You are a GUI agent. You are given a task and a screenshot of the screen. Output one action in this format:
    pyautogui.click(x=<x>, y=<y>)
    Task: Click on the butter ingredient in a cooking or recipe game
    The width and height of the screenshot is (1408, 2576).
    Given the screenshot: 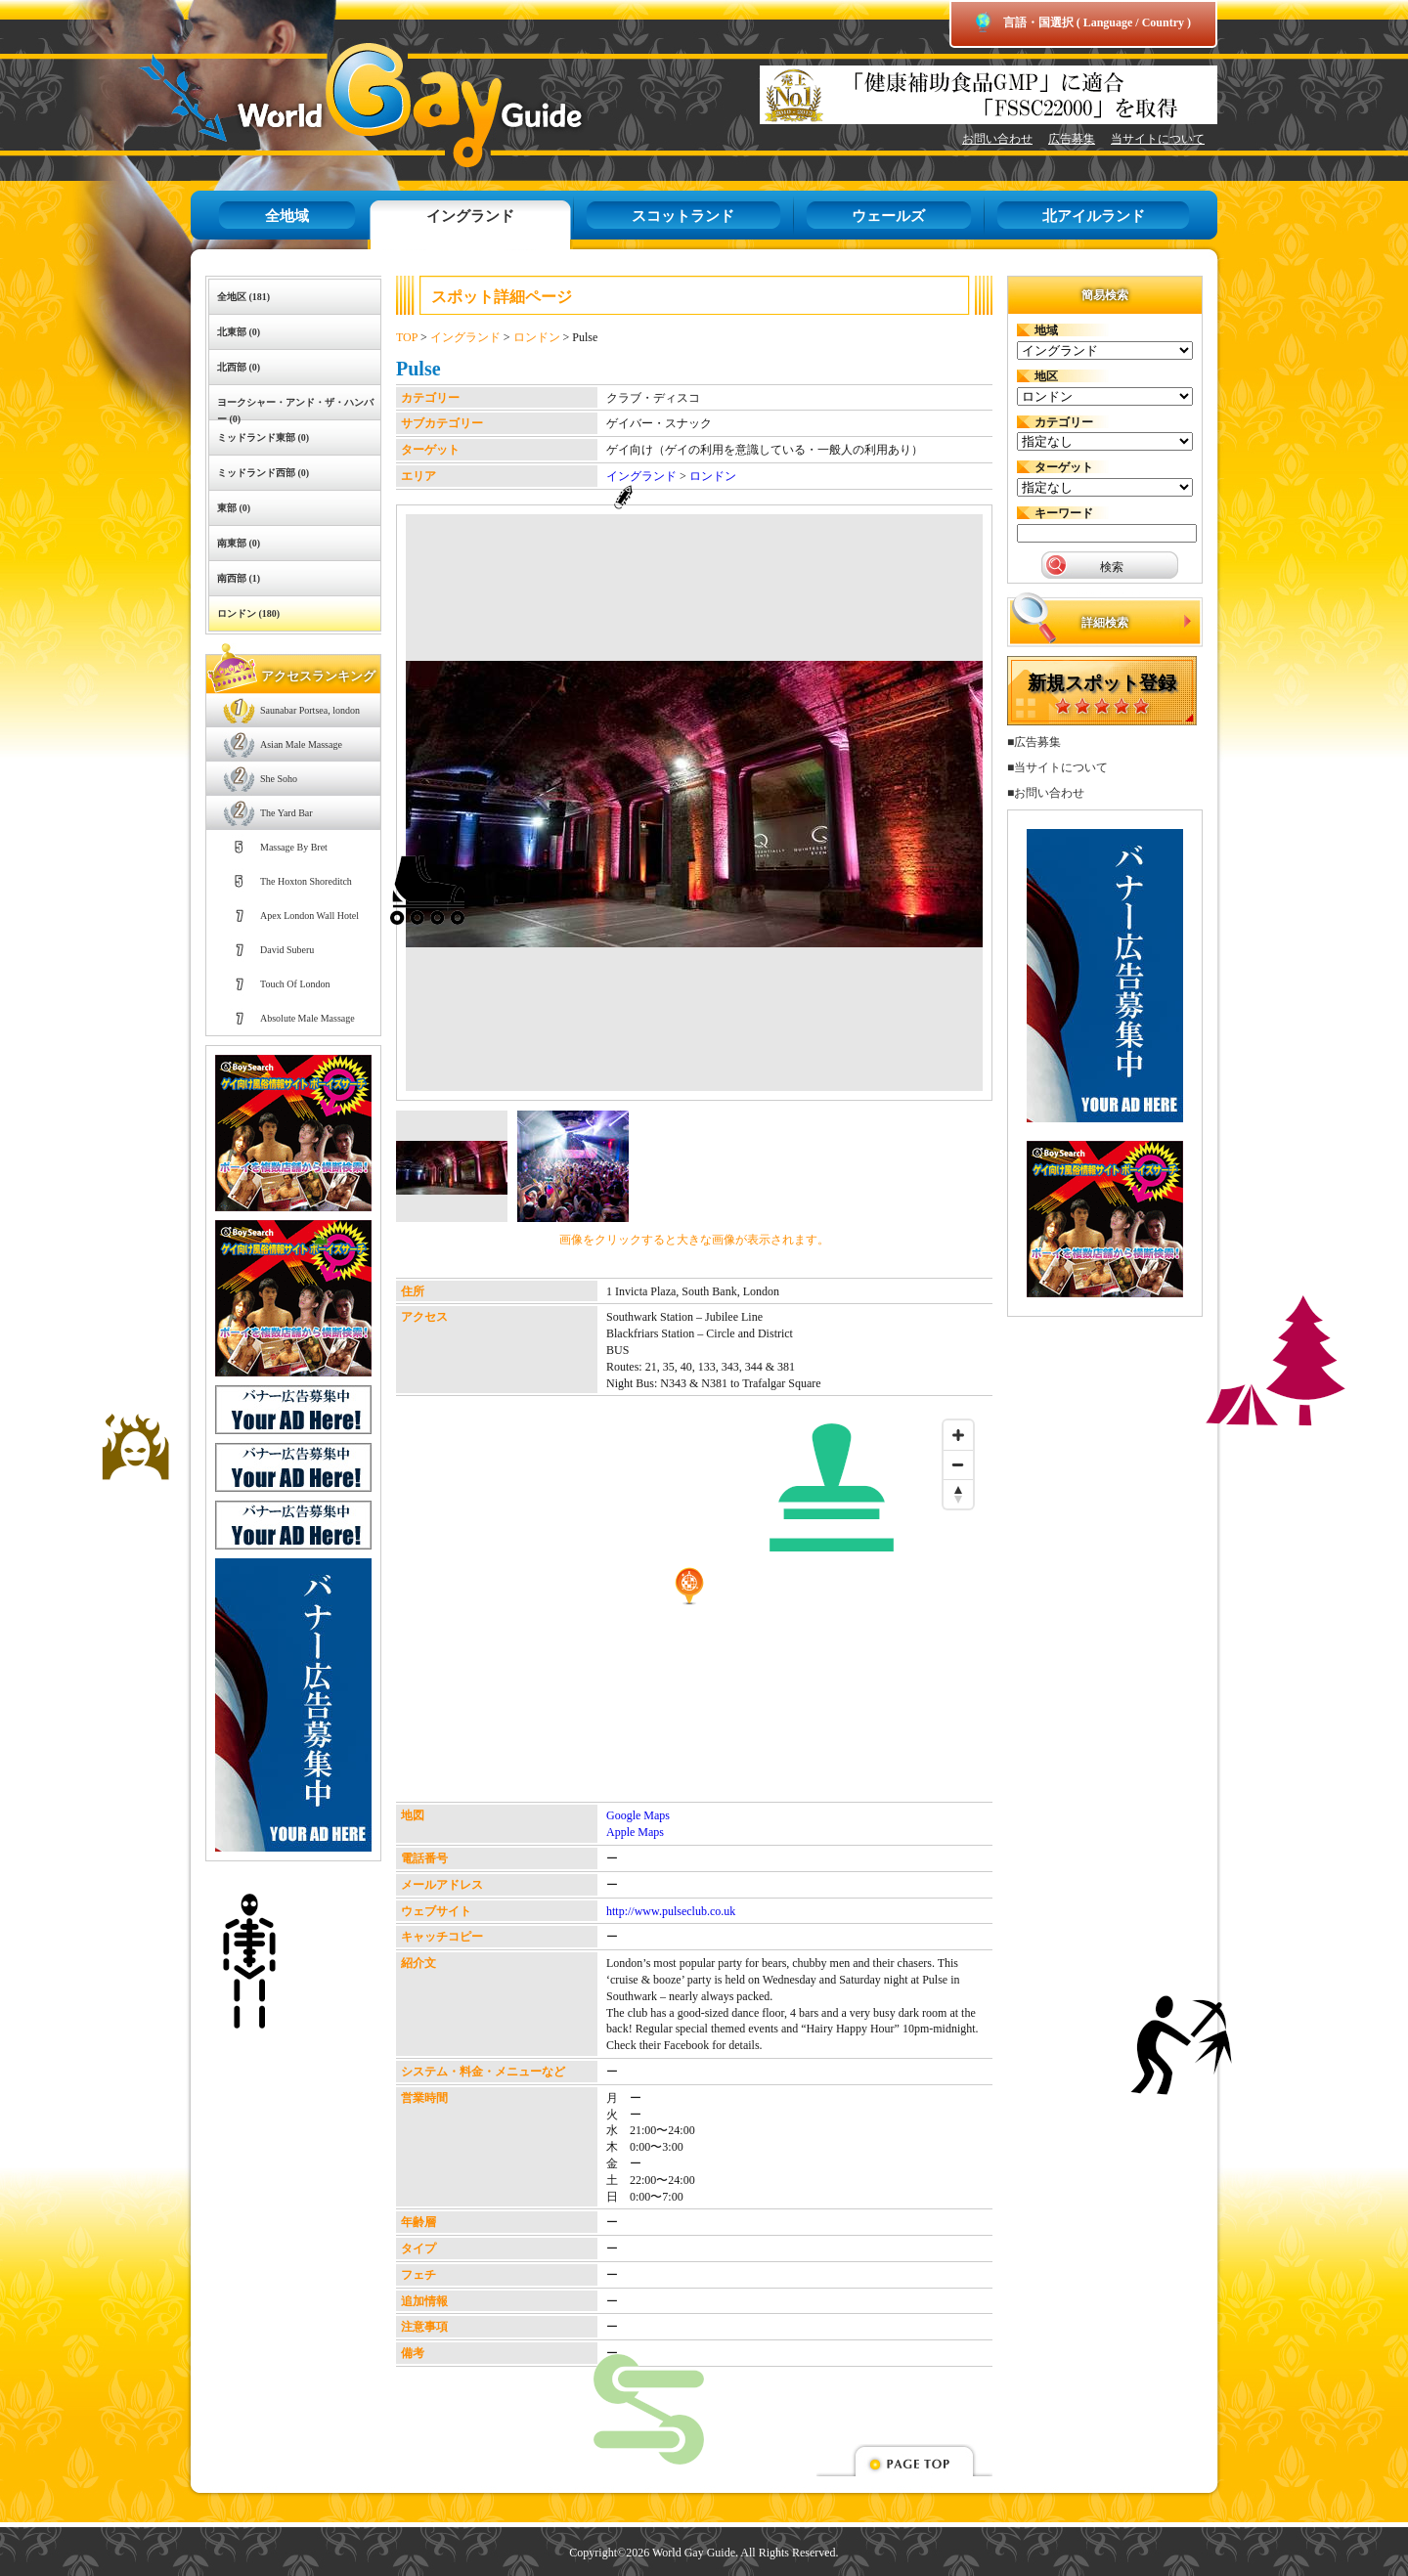 What is the action you would take?
    pyautogui.click(x=322, y=1239)
    